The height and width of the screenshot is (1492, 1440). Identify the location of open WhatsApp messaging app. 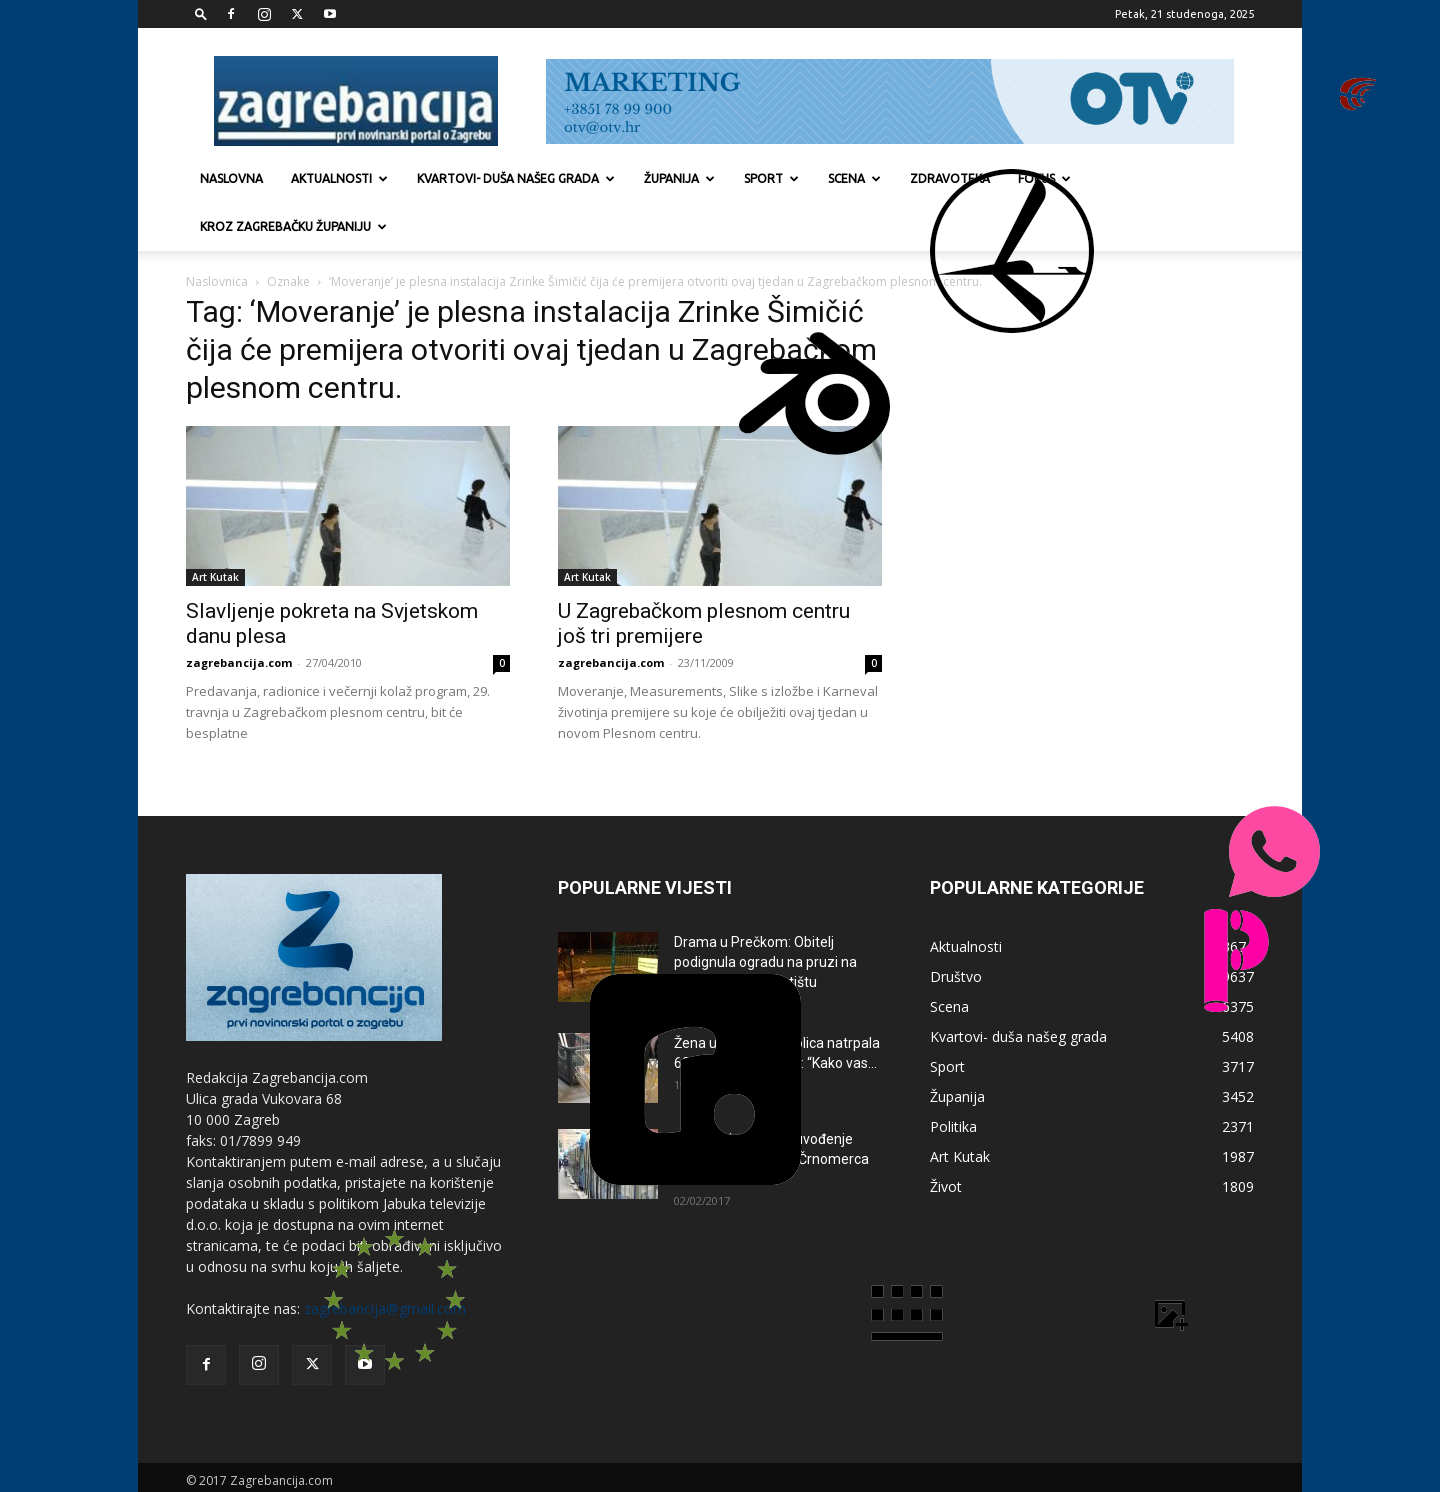
(1274, 851).